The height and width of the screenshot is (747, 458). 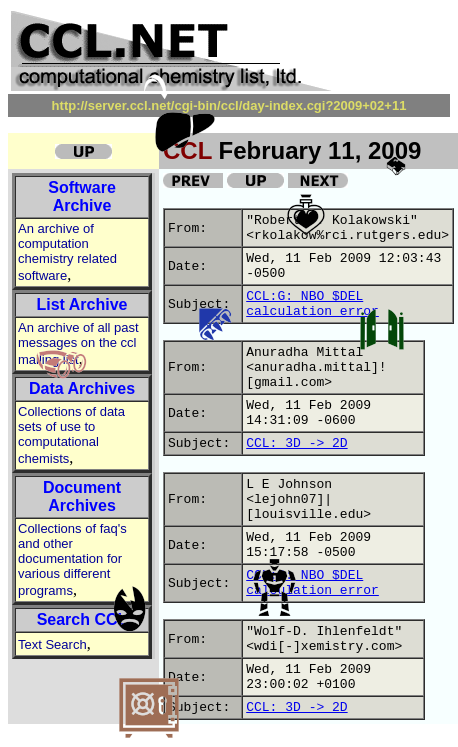 I want to click on select battle mech unit in game, so click(x=274, y=587).